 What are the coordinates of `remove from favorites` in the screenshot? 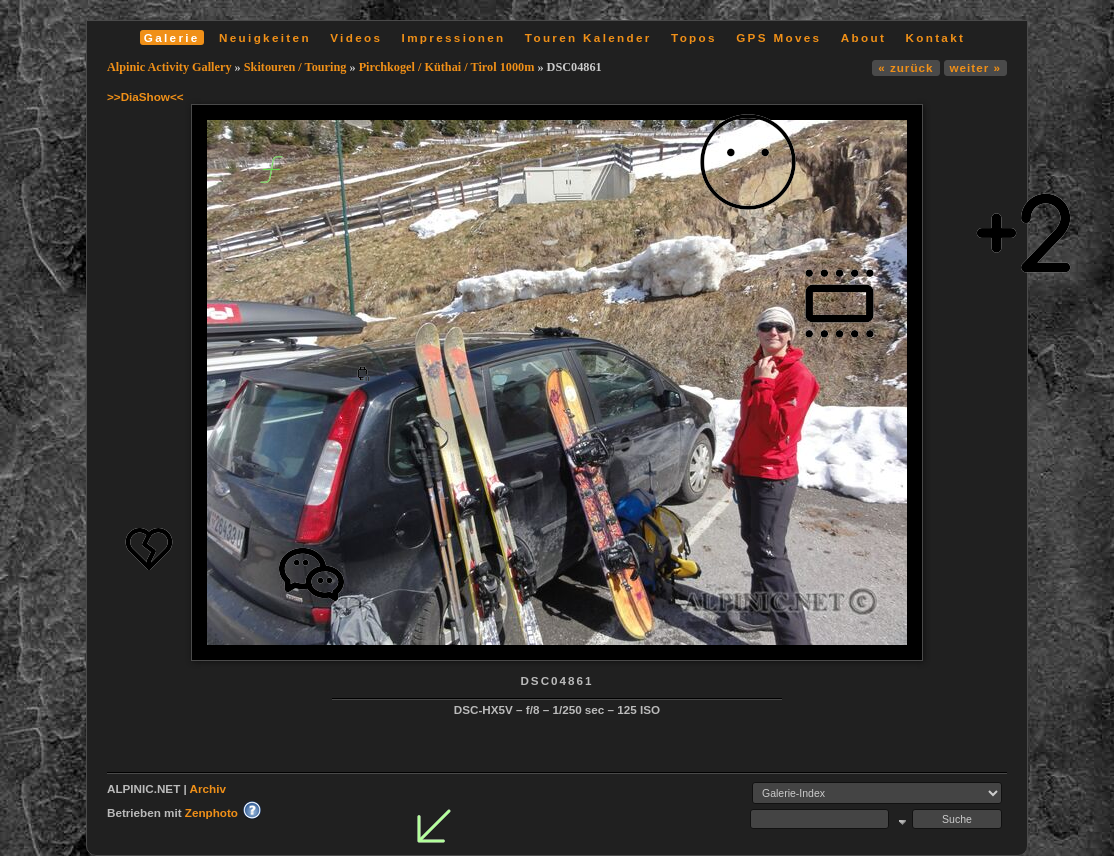 It's located at (149, 549).